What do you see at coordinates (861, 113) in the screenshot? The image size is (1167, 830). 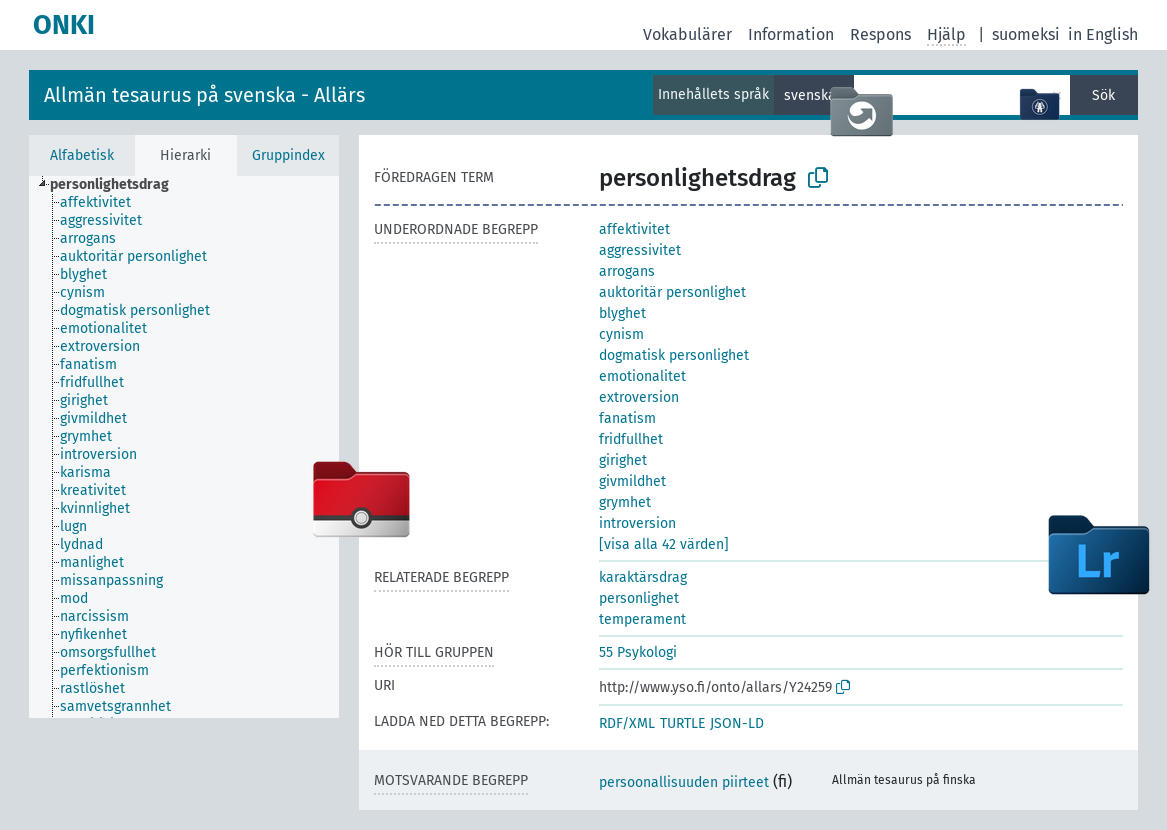 I see `folder containing portable applications` at bounding box center [861, 113].